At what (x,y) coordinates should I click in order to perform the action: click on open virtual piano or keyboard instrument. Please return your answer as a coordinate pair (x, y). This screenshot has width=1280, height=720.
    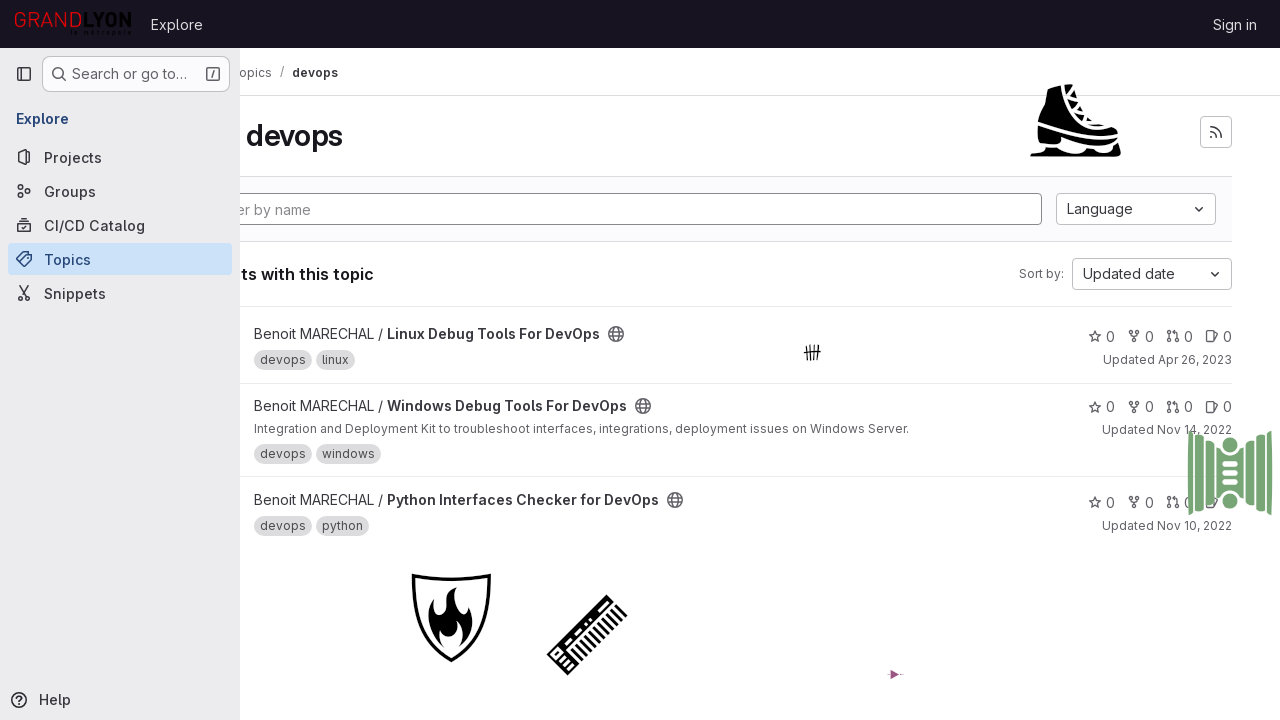
    Looking at the image, I should click on (587, 635).